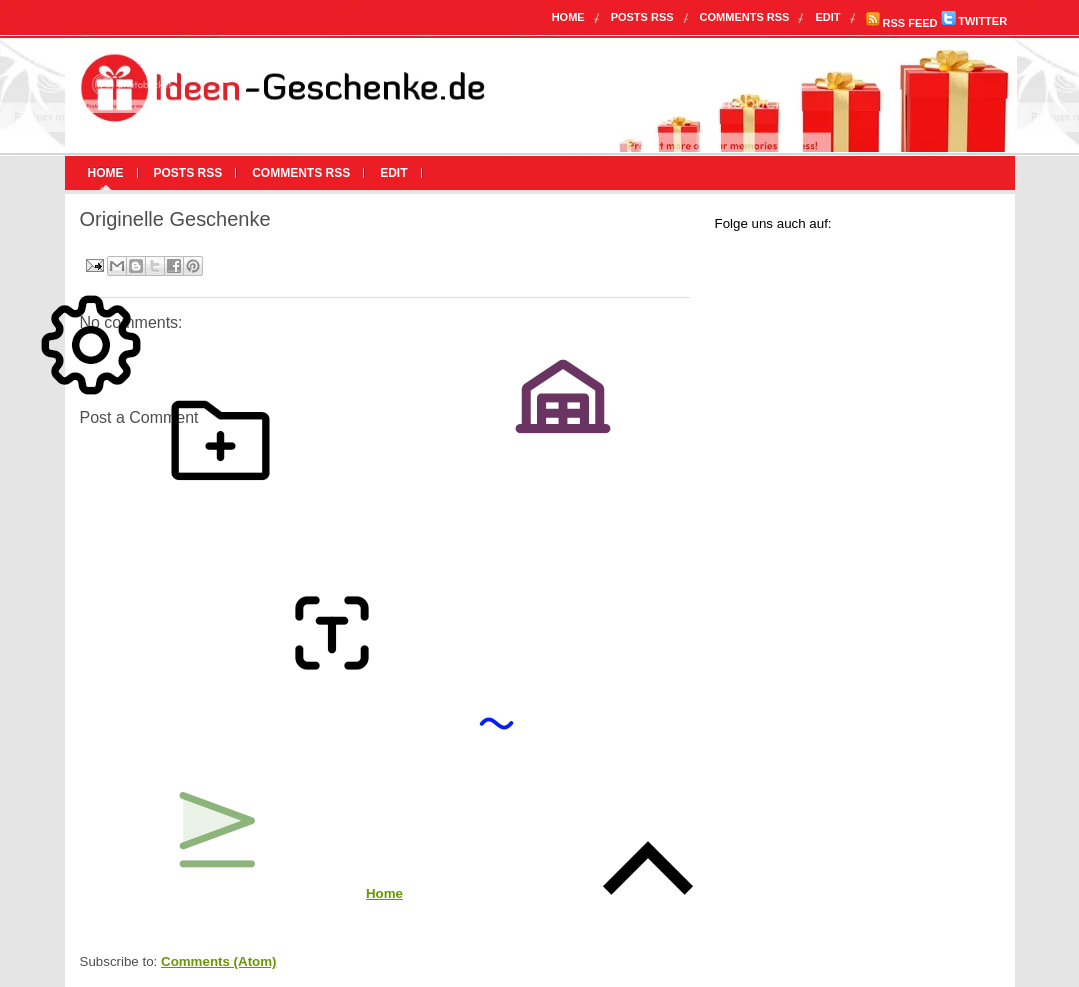  I want to click on access garage or parking settings, so click(563, 401).